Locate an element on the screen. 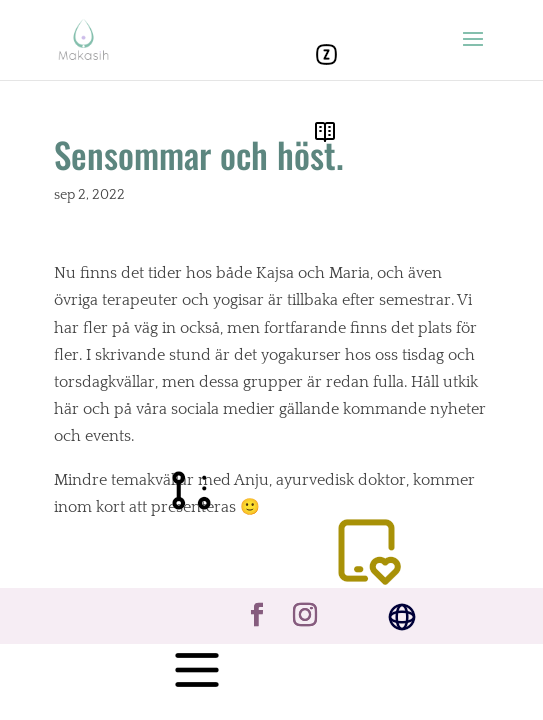  alphabetical sorting option (Z) is located at coordinates (326, 54).